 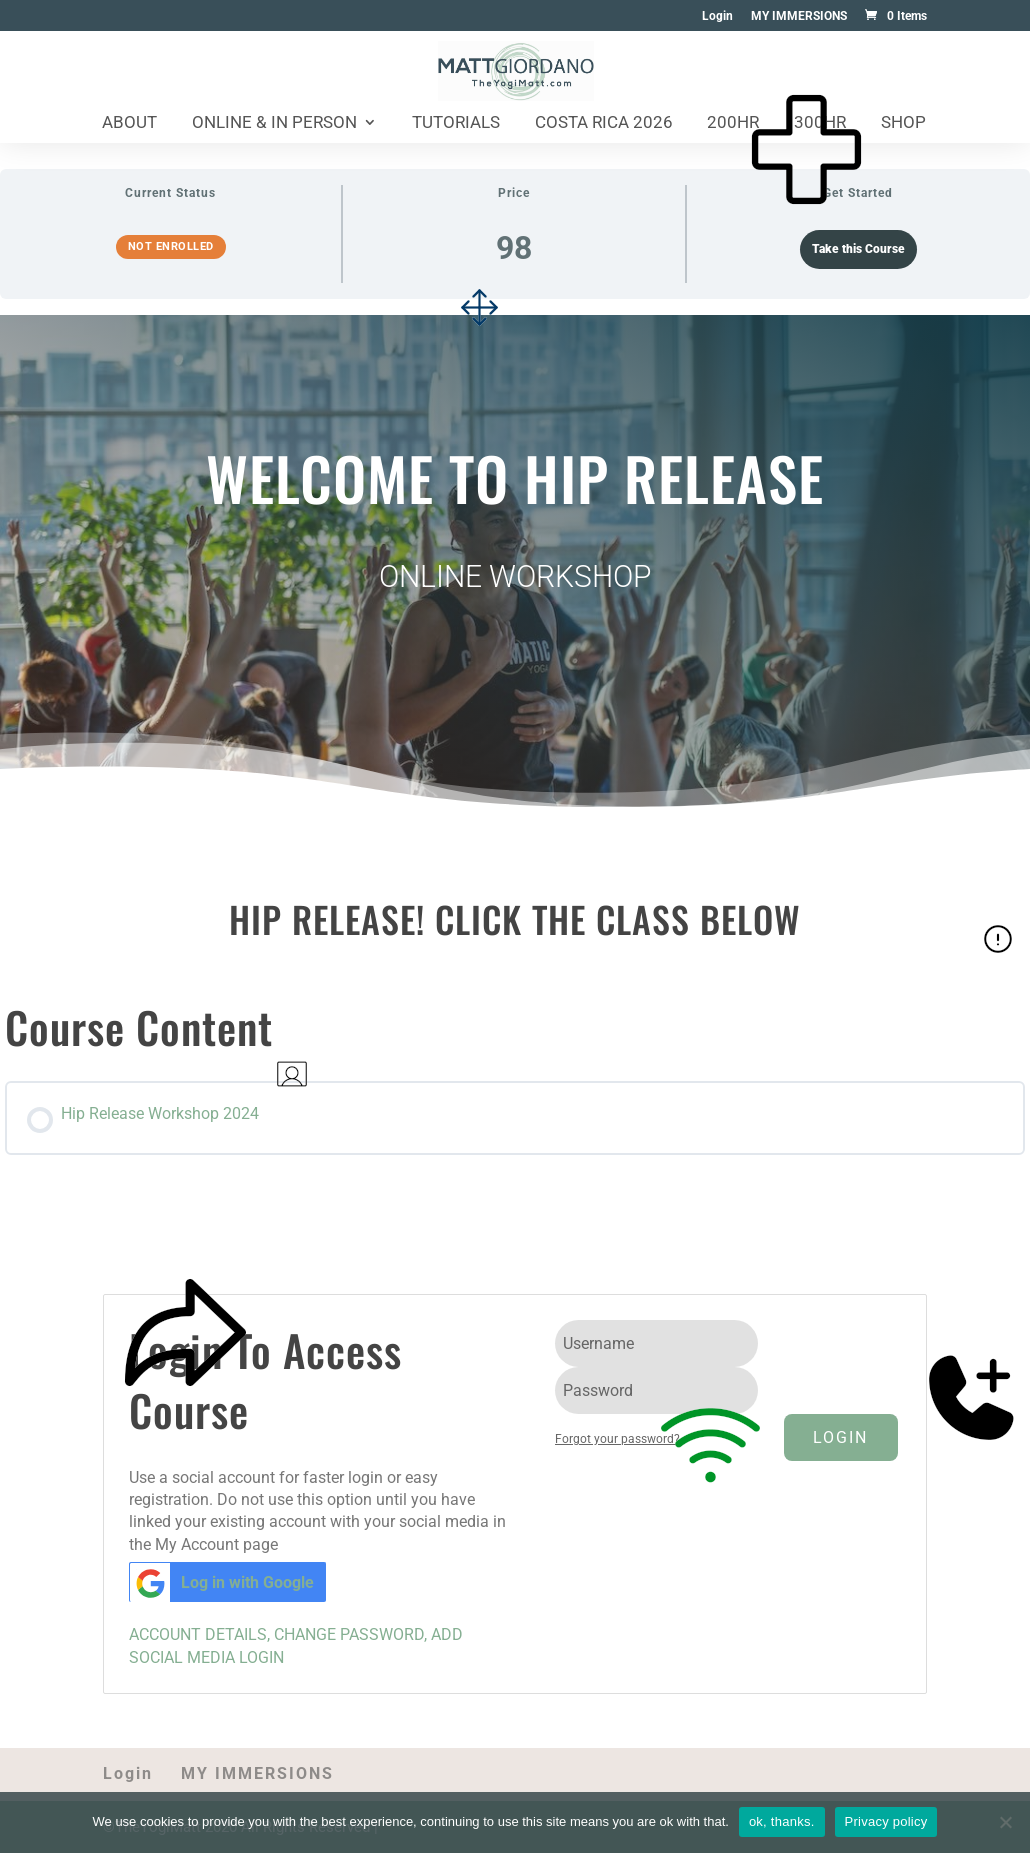 What do you see at coordinates (806, 149) in the screenshot?
I see `access health or medical features` at bounding box center [806, 149].